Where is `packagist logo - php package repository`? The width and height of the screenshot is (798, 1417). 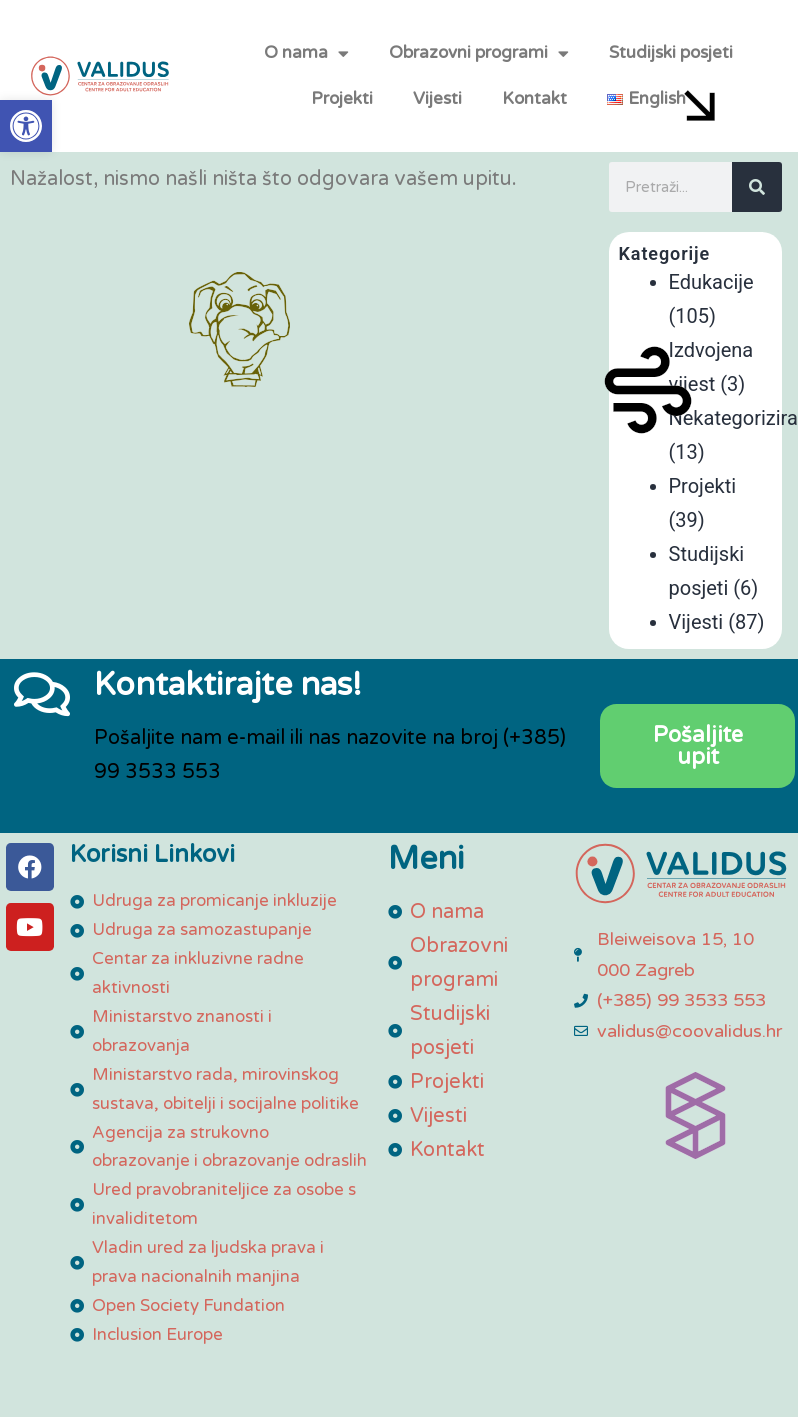 packagist logo - php package repository is located at coordinates (239, 329).